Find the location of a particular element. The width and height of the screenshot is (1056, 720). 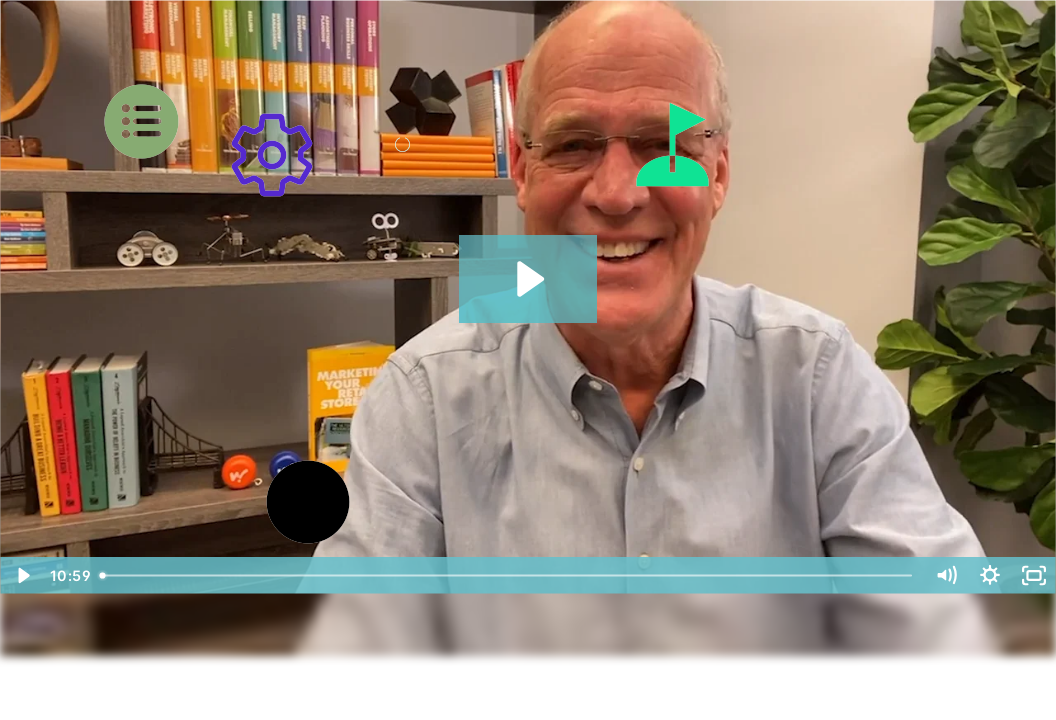

access app settings is located at coordinates (272, 155).